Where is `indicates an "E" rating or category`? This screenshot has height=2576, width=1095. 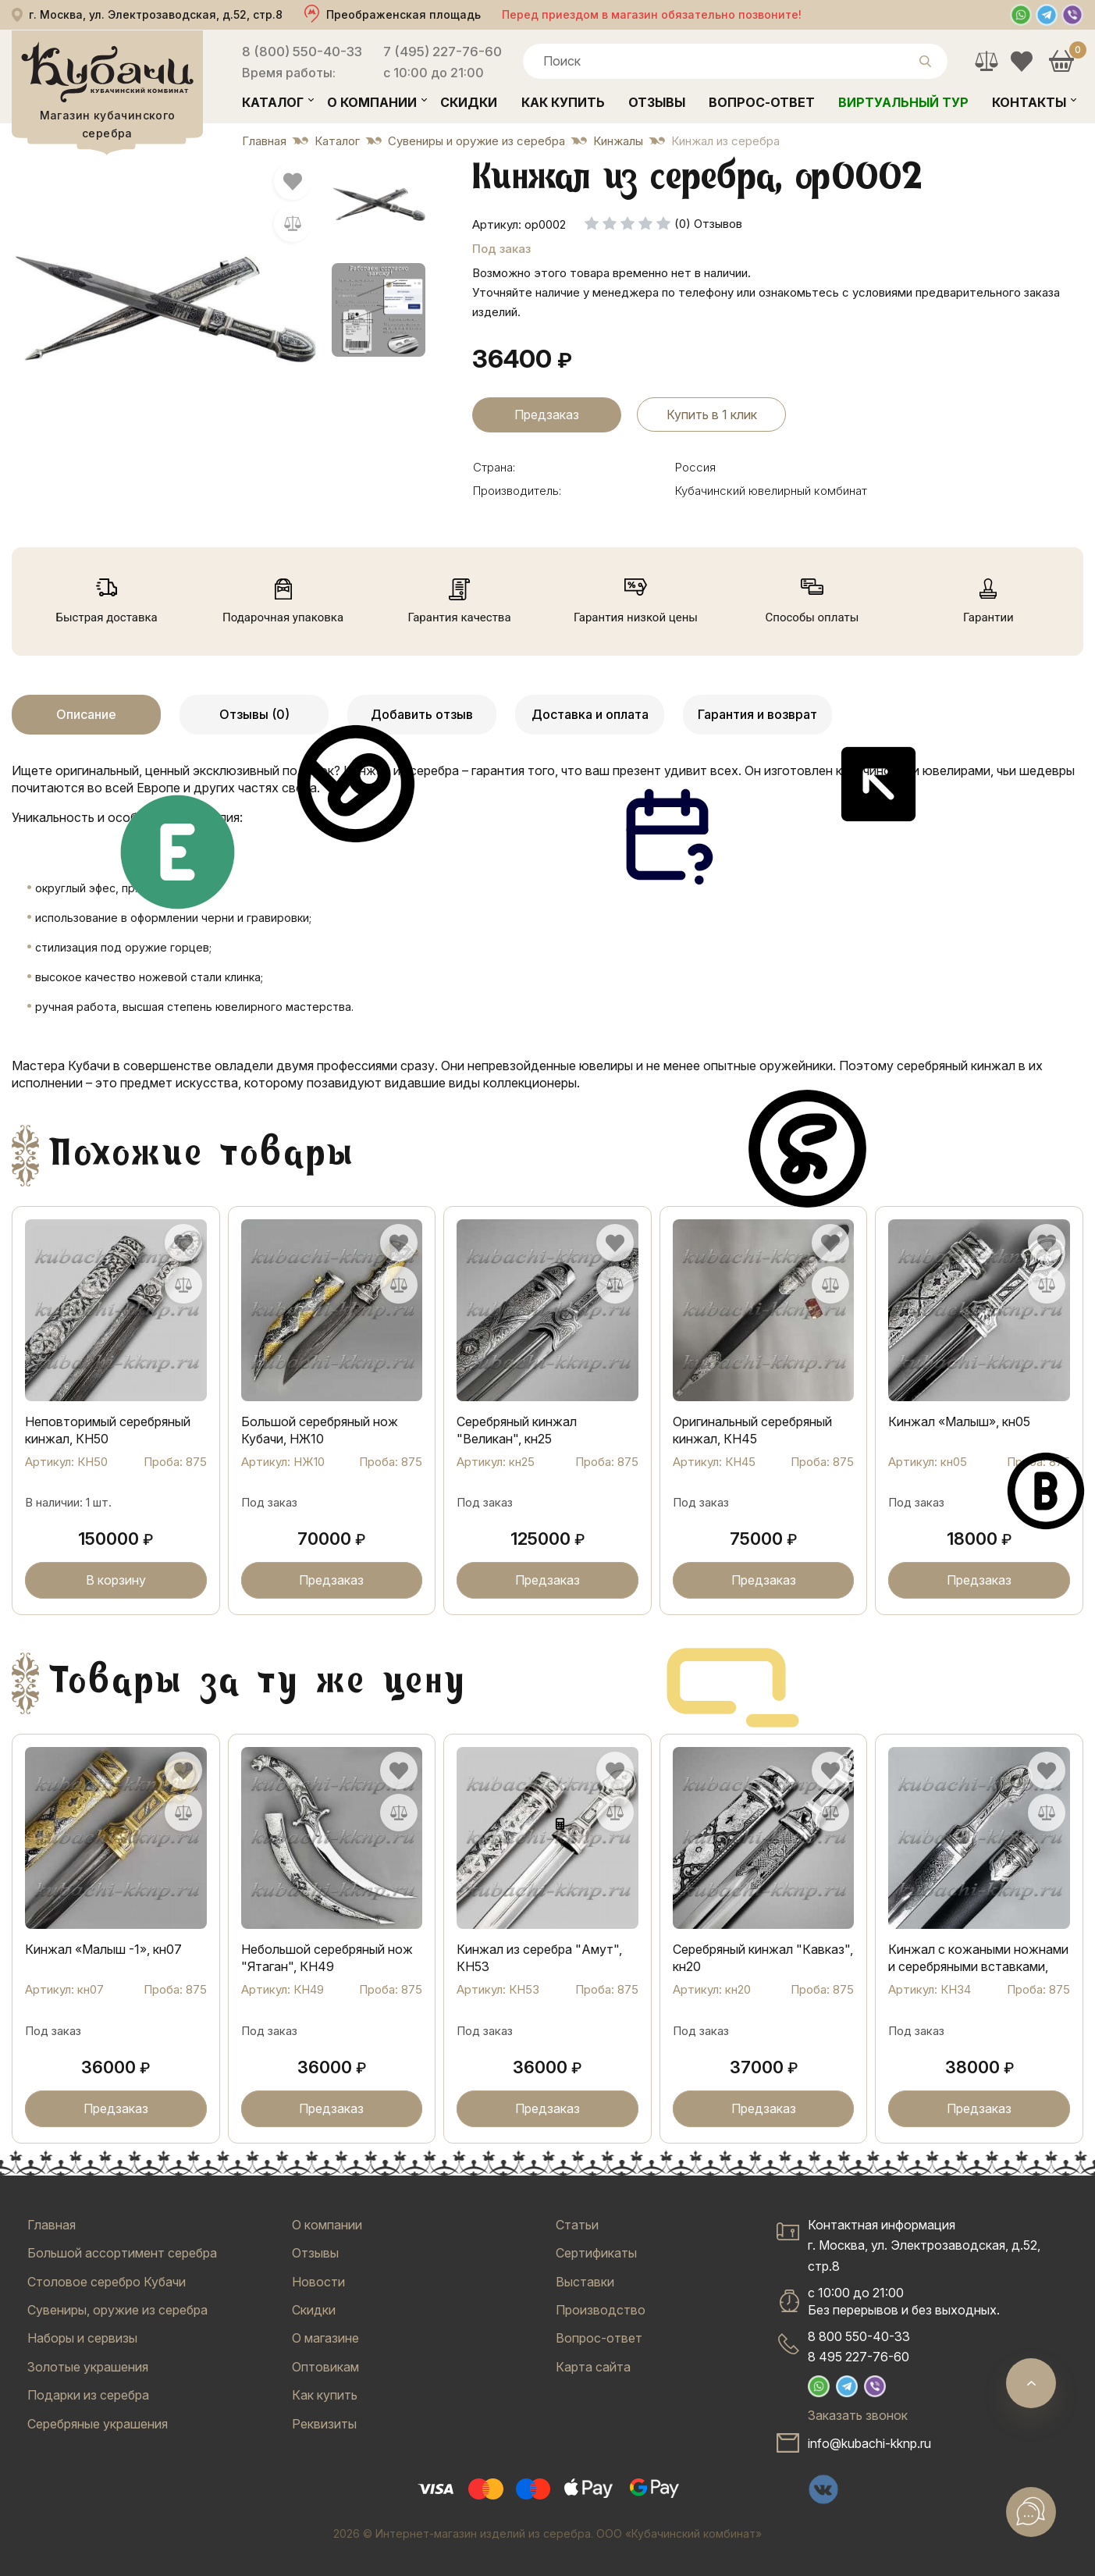 indicates an "E" rating or category is located at coordinates (177, 852).